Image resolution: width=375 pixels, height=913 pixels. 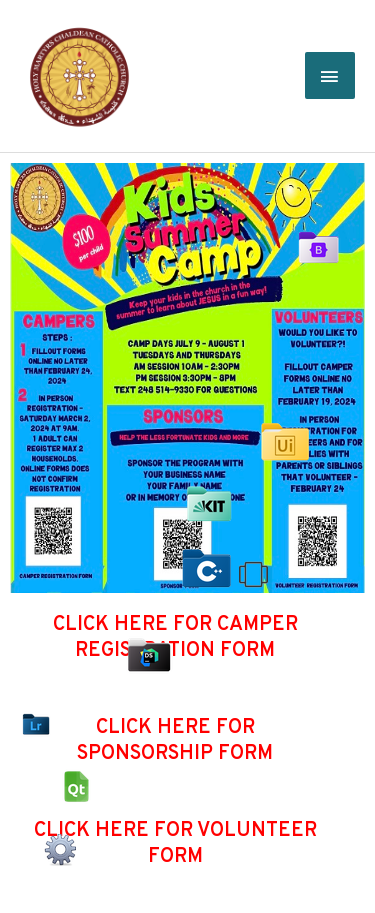 What do you see at coordinates (149, 656) in the screenshot?
I see `folder containing JetBrains DataSpell project files` at bounding box center [149, 656].